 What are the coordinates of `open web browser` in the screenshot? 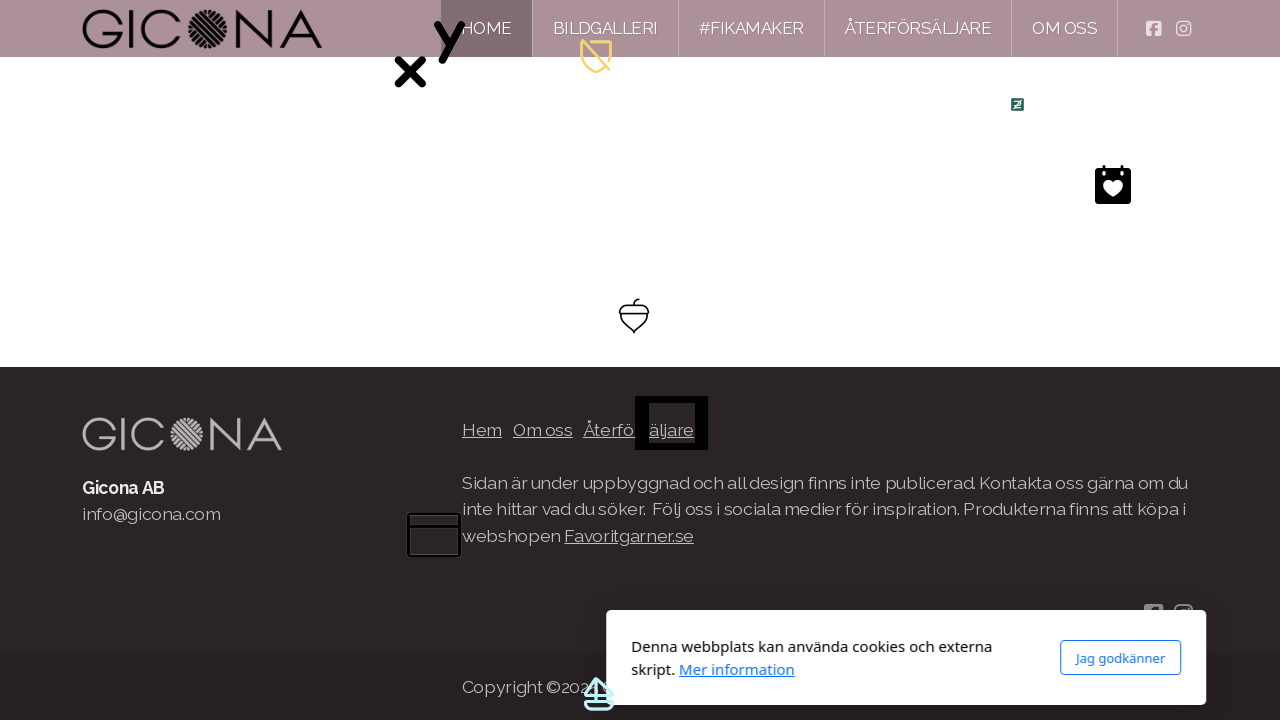 It's located at (434, 535).